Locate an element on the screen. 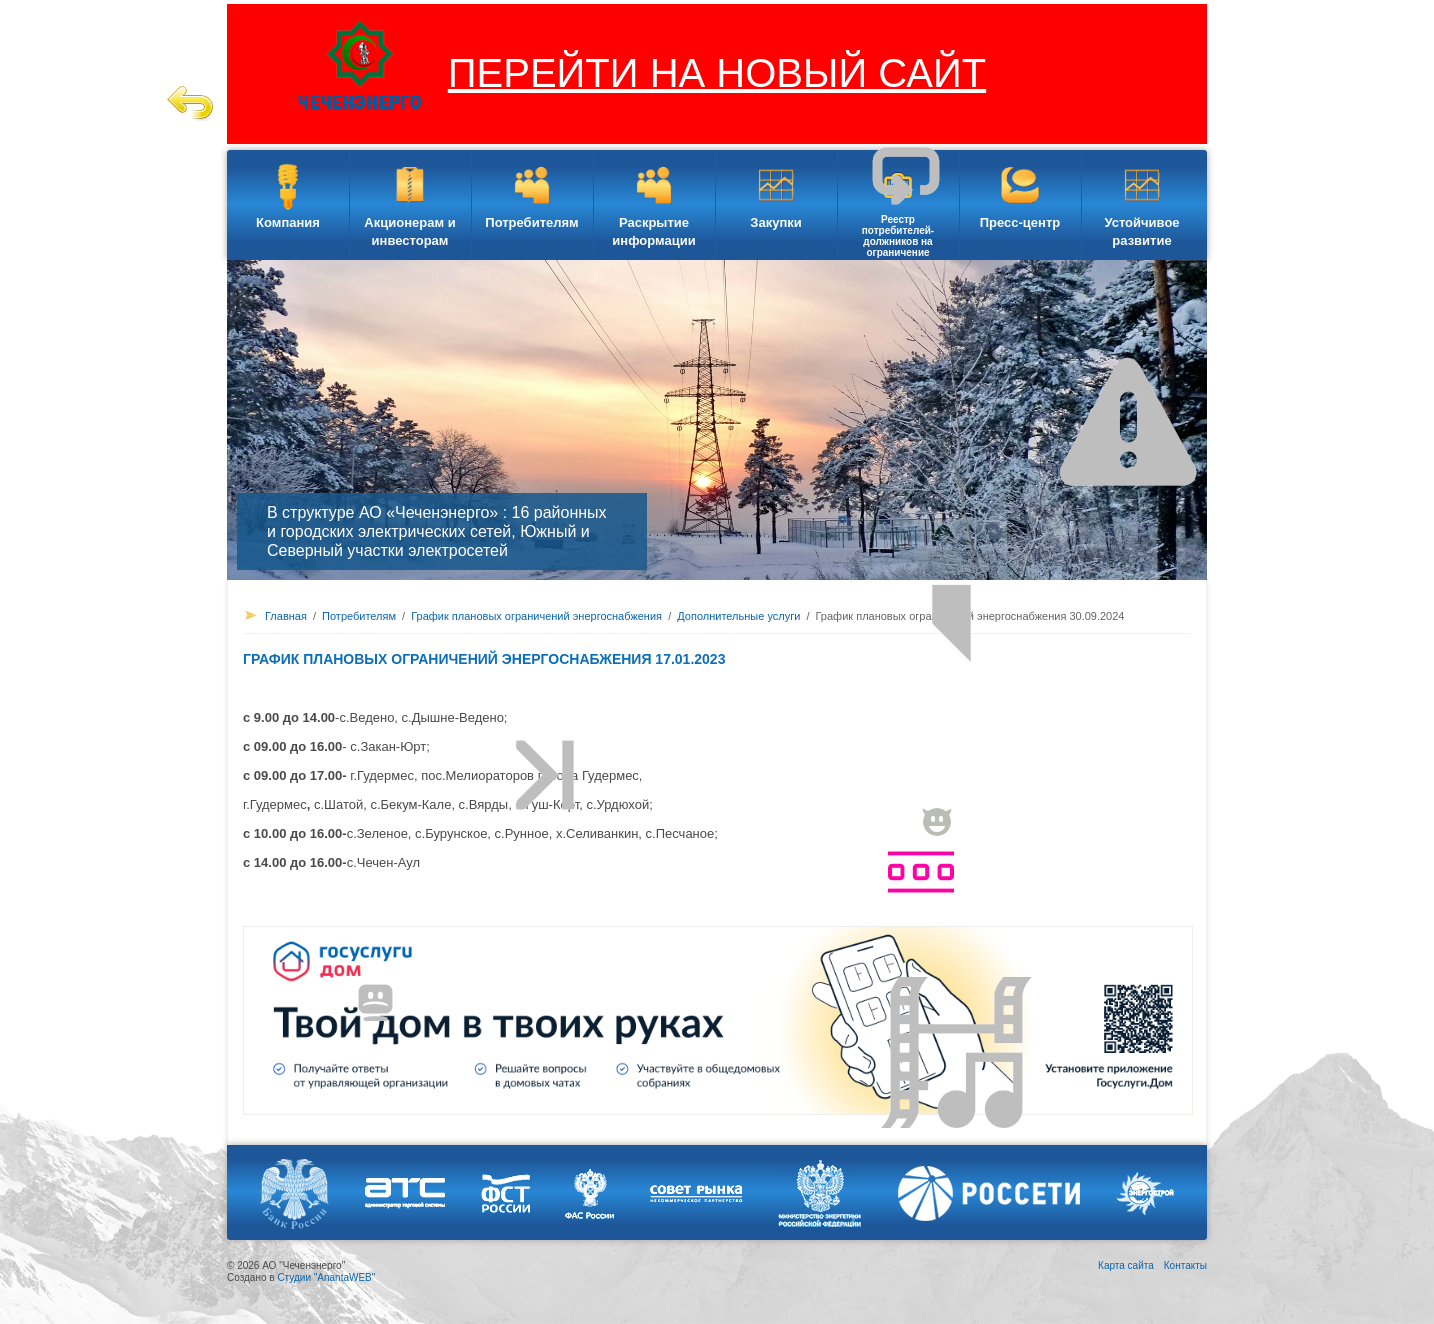 The image size is (1434, 1324). indicates a system error or computer failure is located at coordinates (375, 1001).